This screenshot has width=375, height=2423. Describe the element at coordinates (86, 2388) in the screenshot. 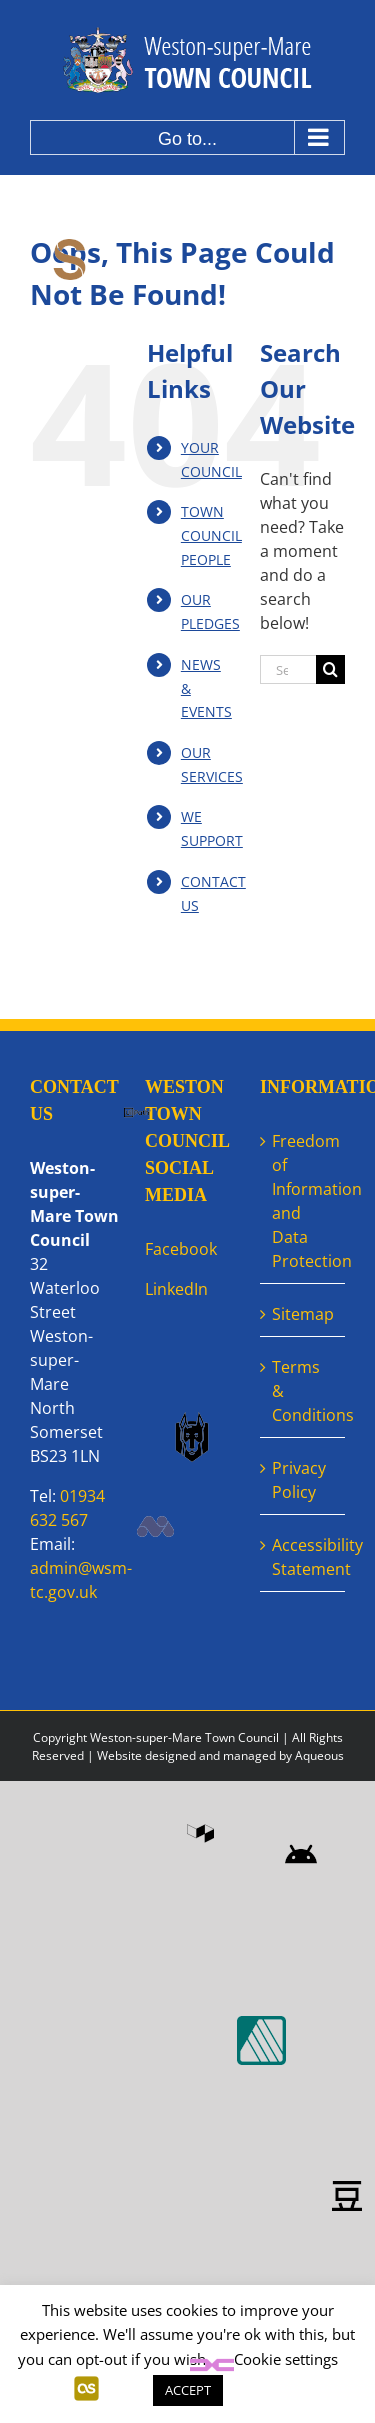

I see `open Last.fm app or profile` at that location.